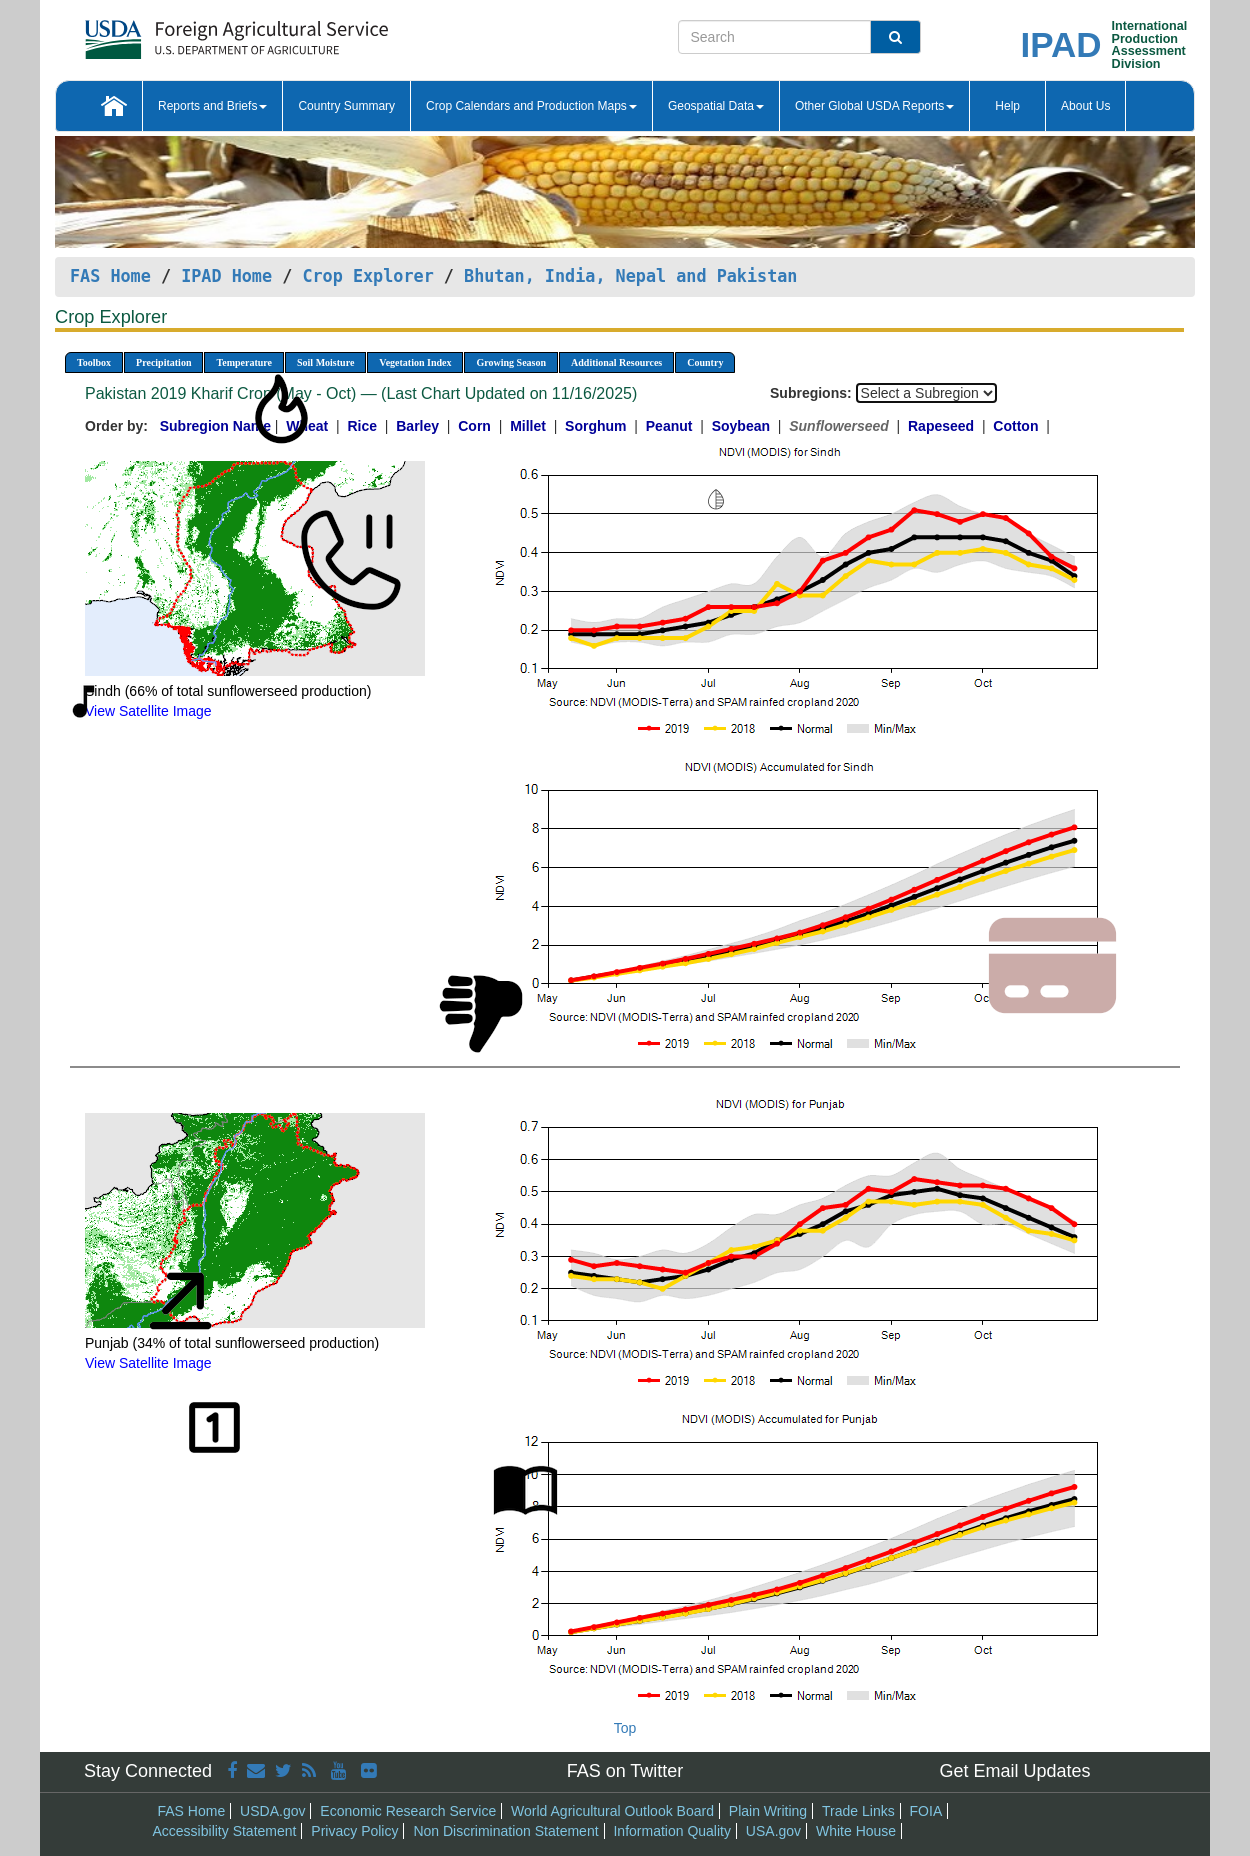  I want to click on dislike or downvote content, so click(481, 1014).